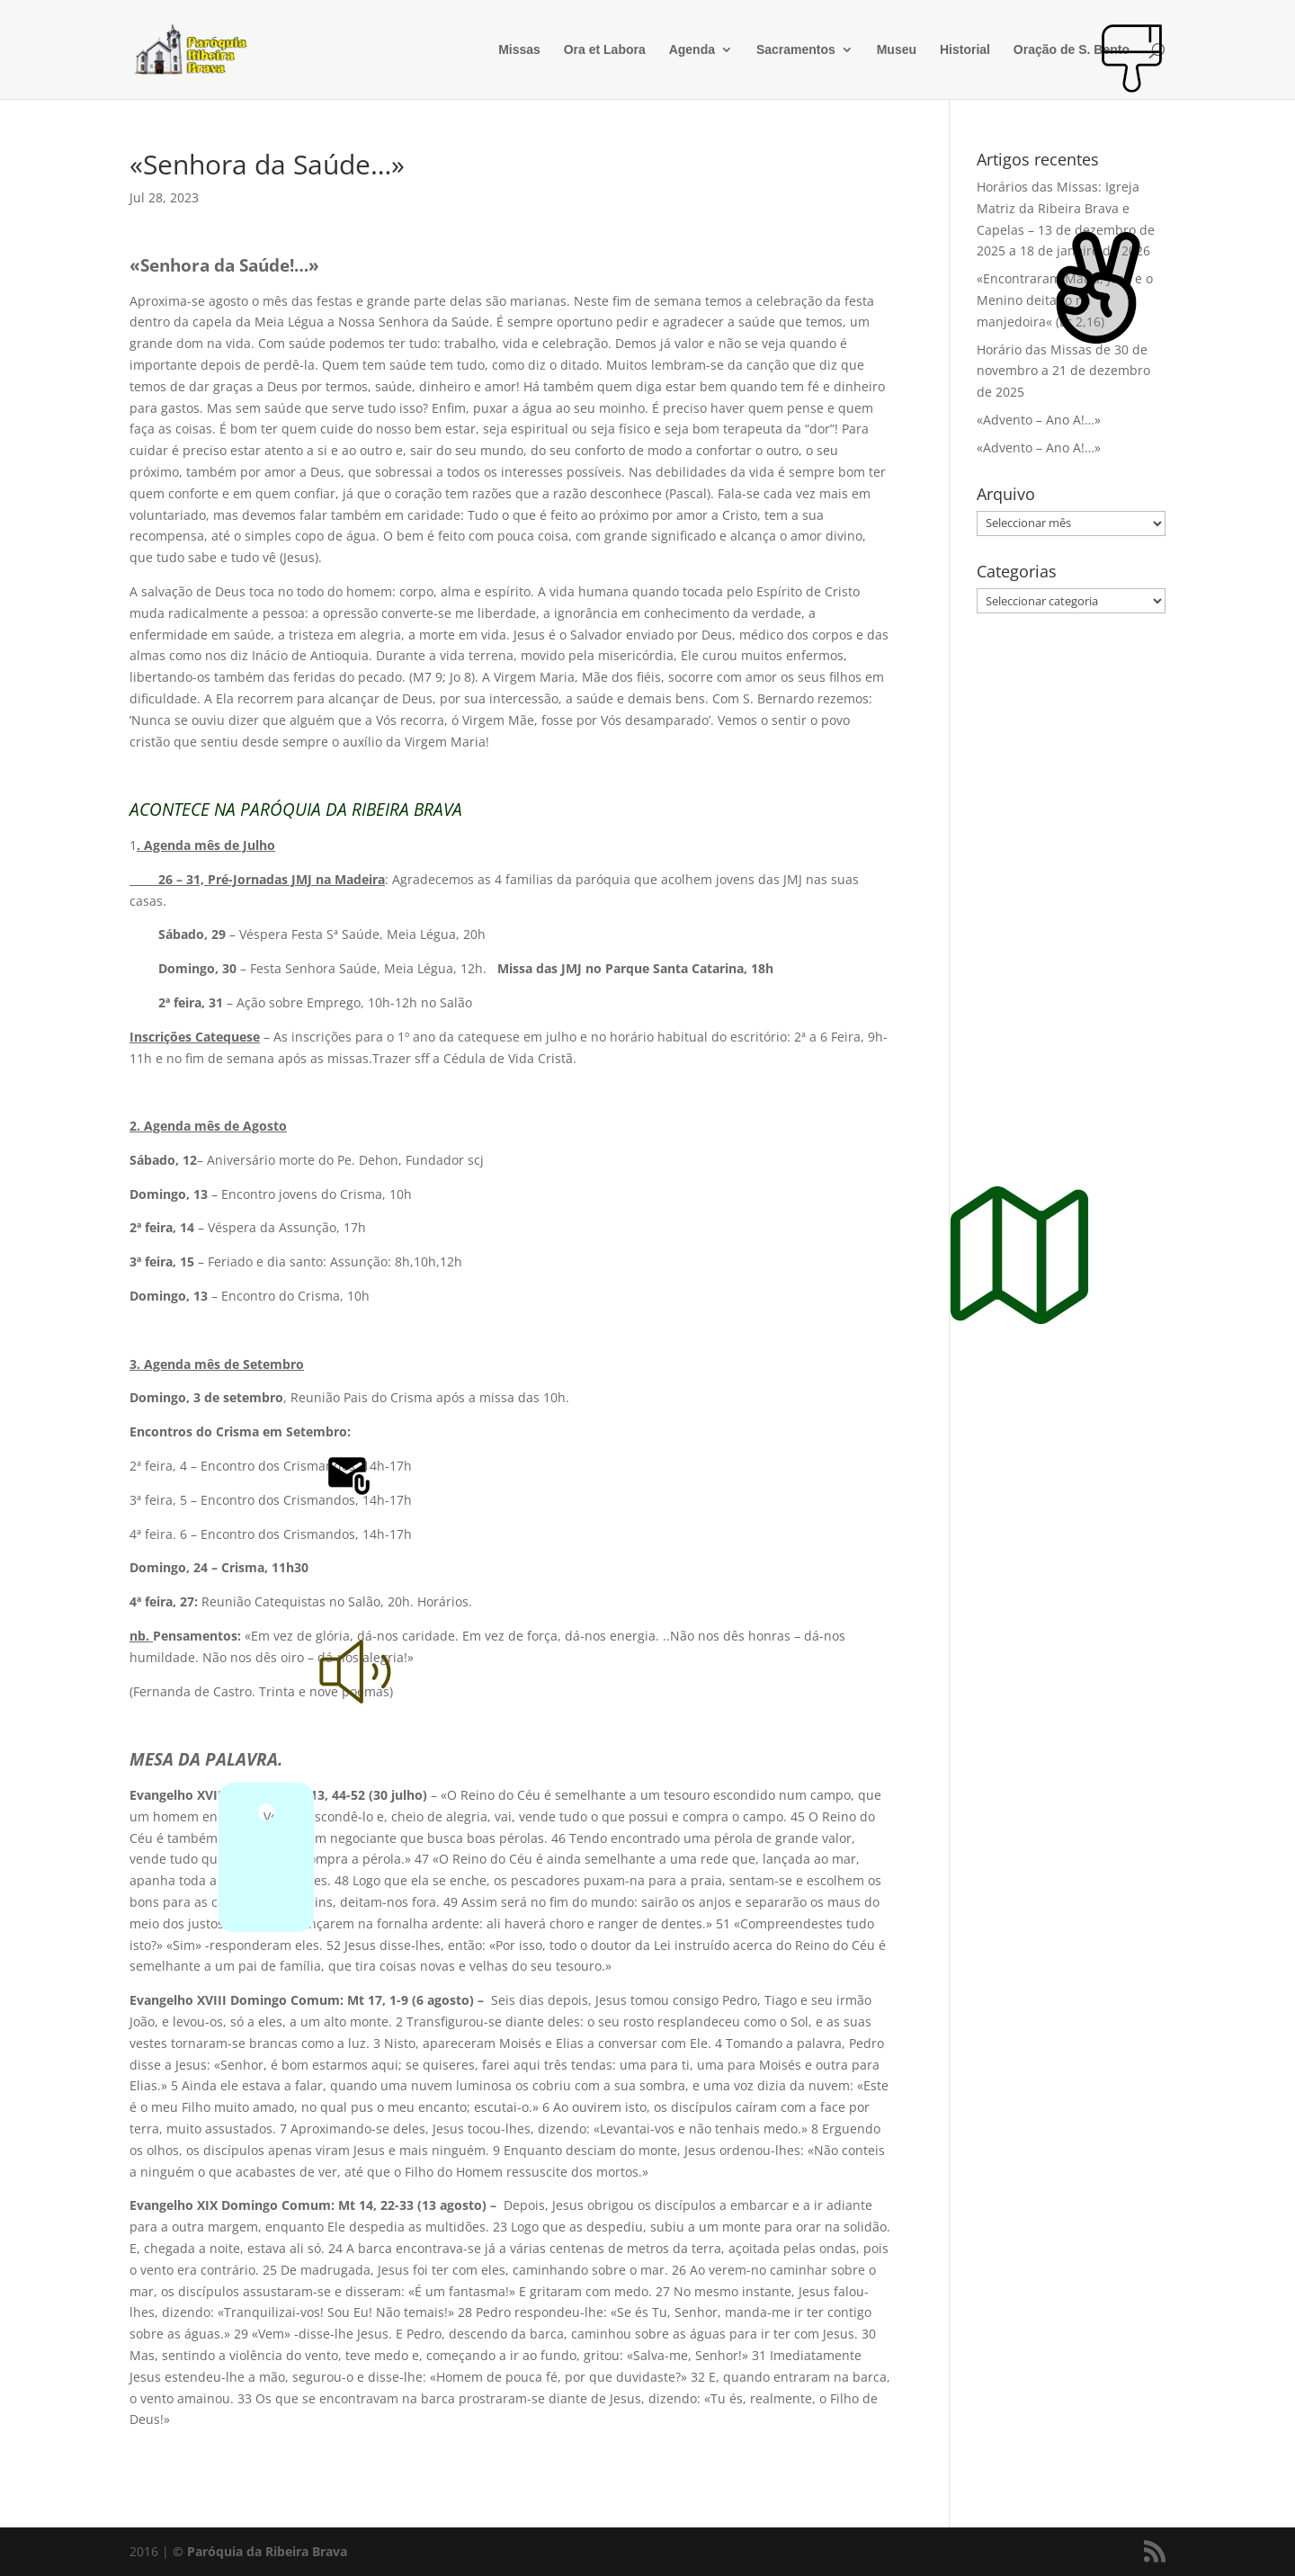 The height and width of the screenshot is (2576, 1295). I want to click on peace sign gesture or emoji reaction, so click(1096, 288).